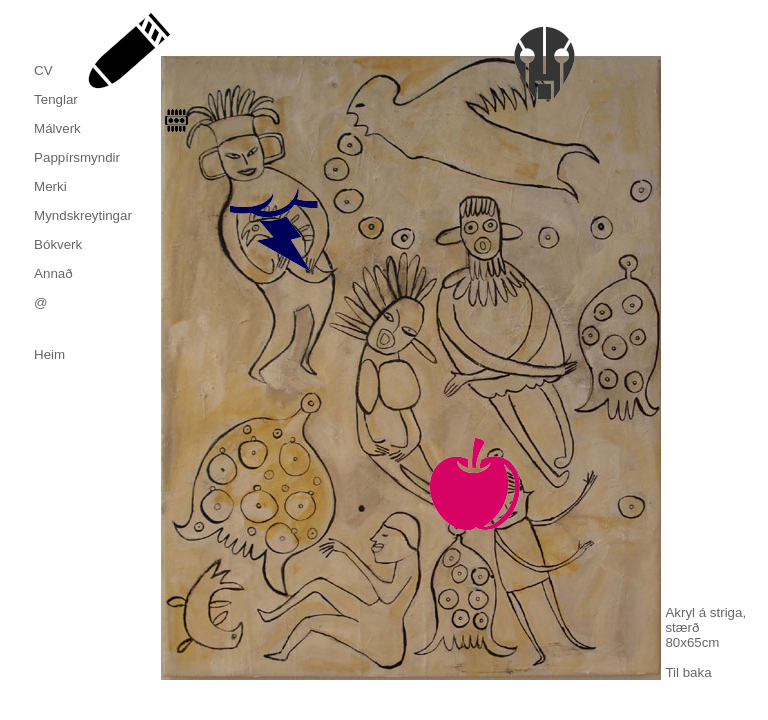  Describe the element at coordinates (475, 484) in the screenshot. I see `collect a health or bonus item` at that location.